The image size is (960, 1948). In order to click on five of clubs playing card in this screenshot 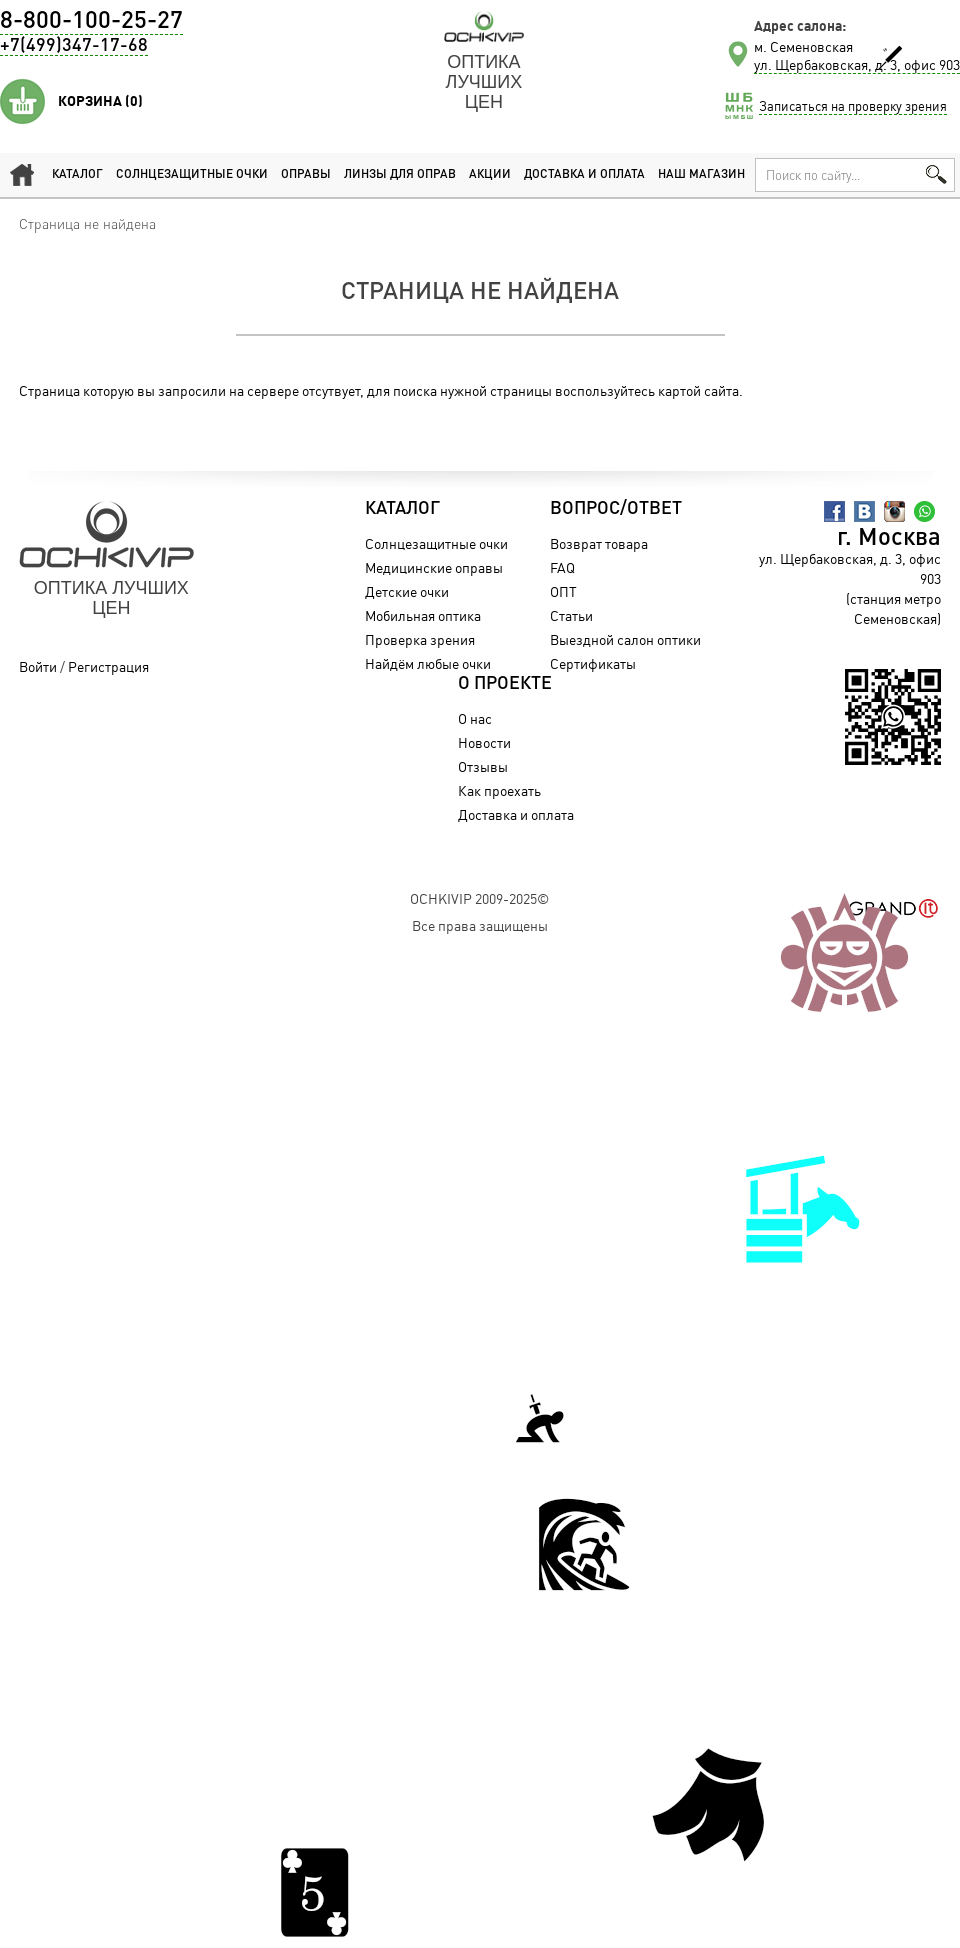, I will do `click(314, 1892)`.